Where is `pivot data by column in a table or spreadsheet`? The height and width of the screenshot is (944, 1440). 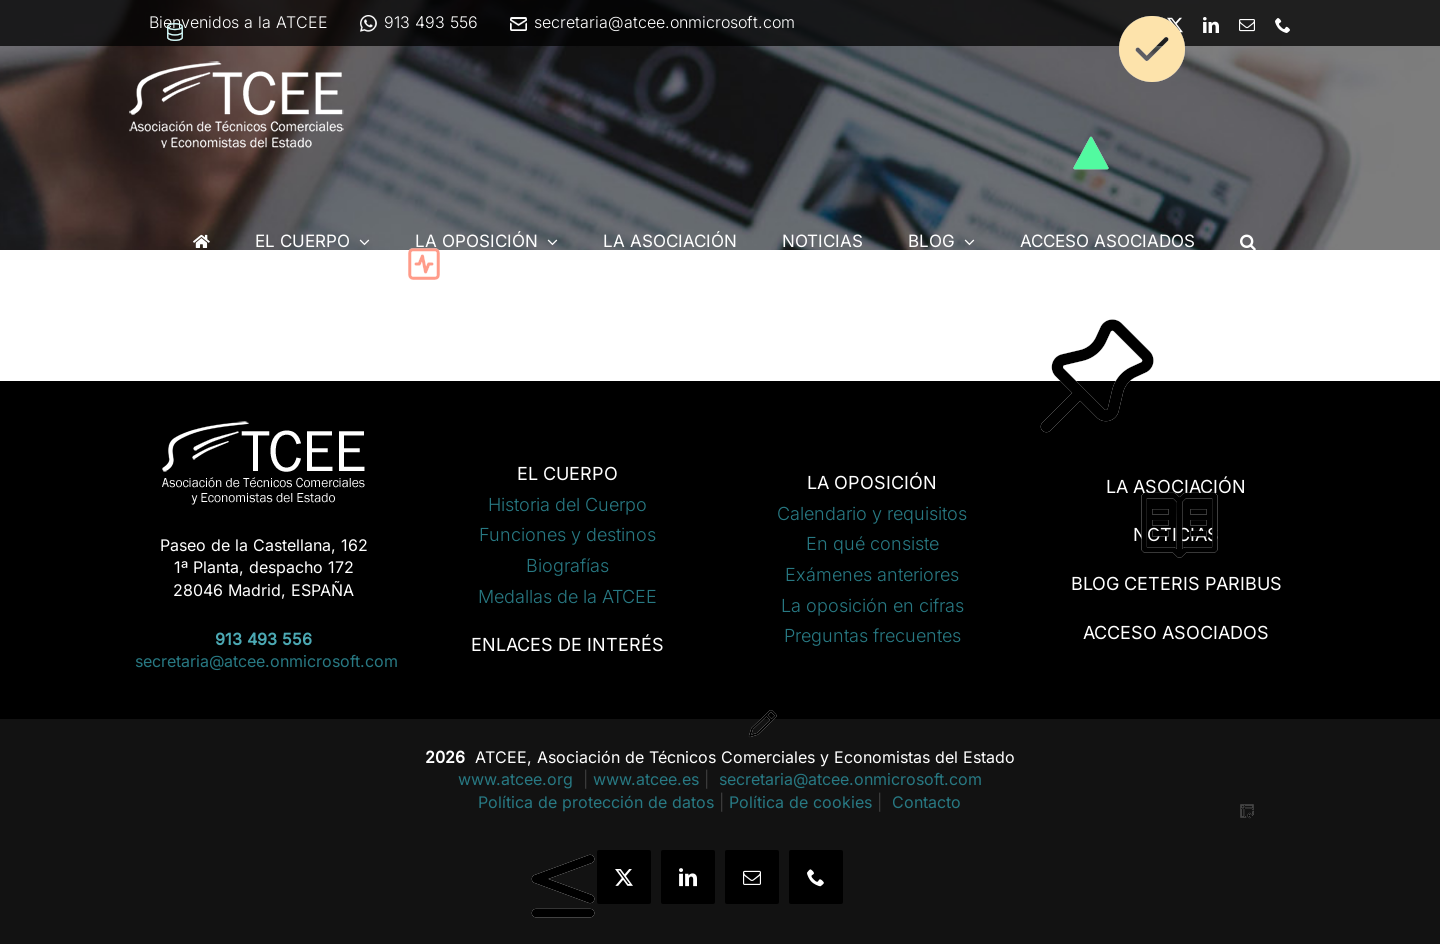 pivot data by column in a table or spreadsheet is located at coordinates (1247, 811).